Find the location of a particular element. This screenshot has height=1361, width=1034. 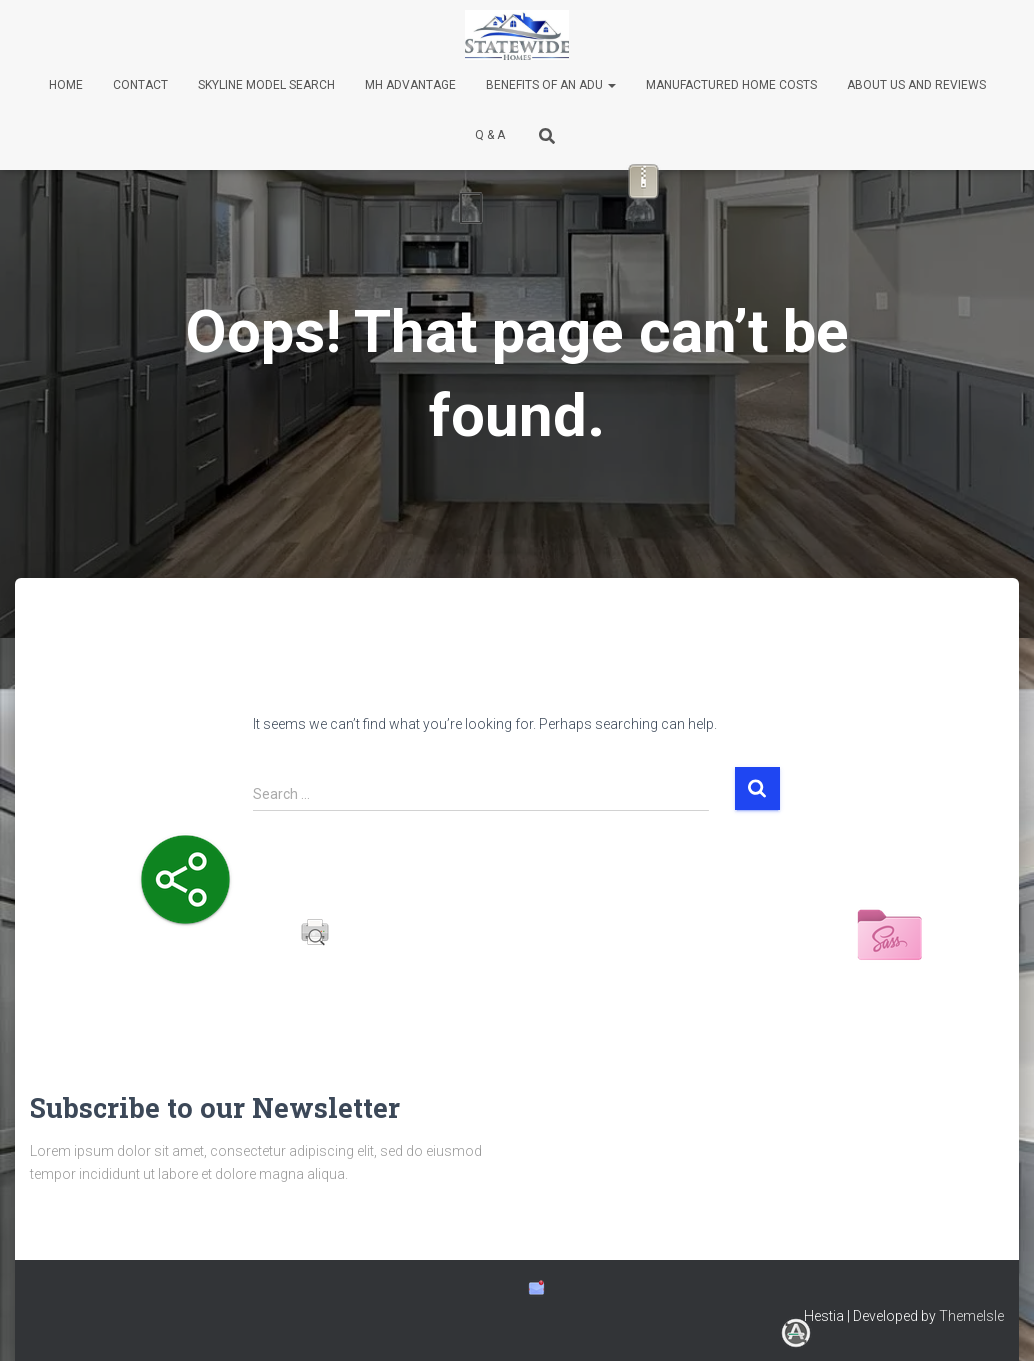

access sharing and network preferences is located at coordinates (185, 879).